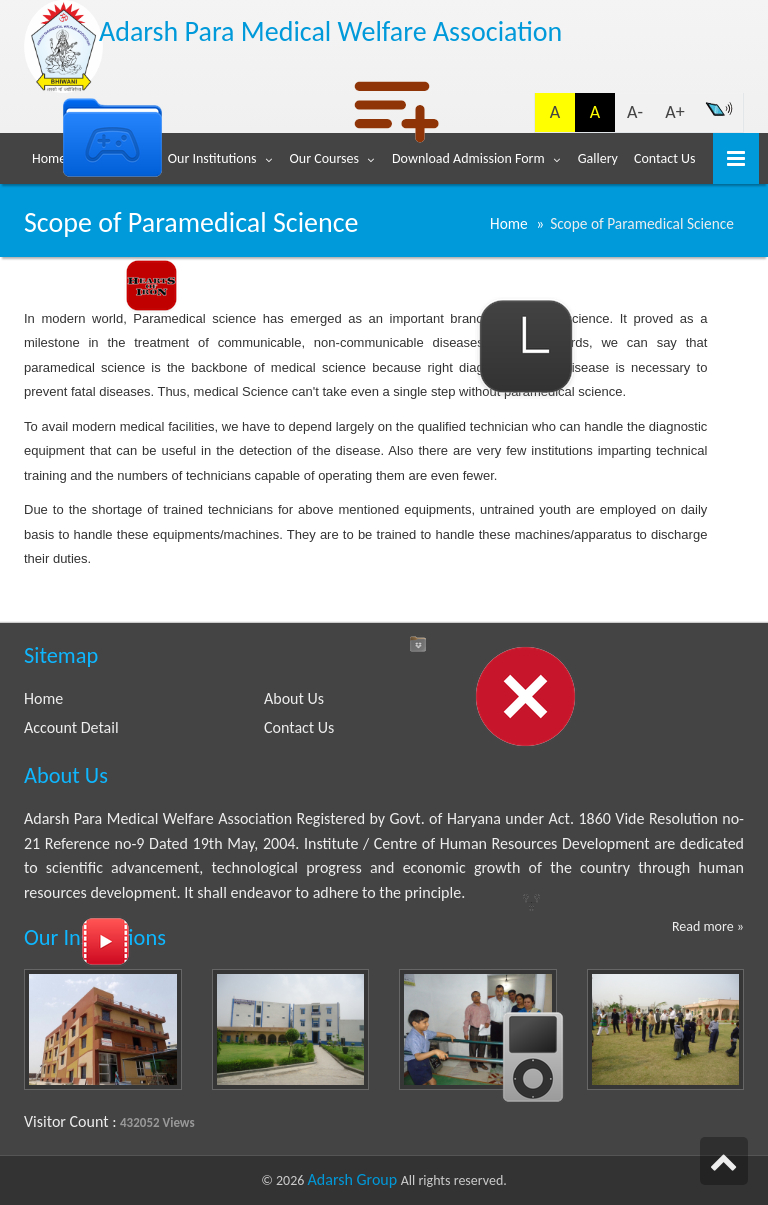 This screenshot has height=1205, width=768. Describe the element at coordinates (525, 696) in the screenshot. I see `close the current dialog or window` at that location.